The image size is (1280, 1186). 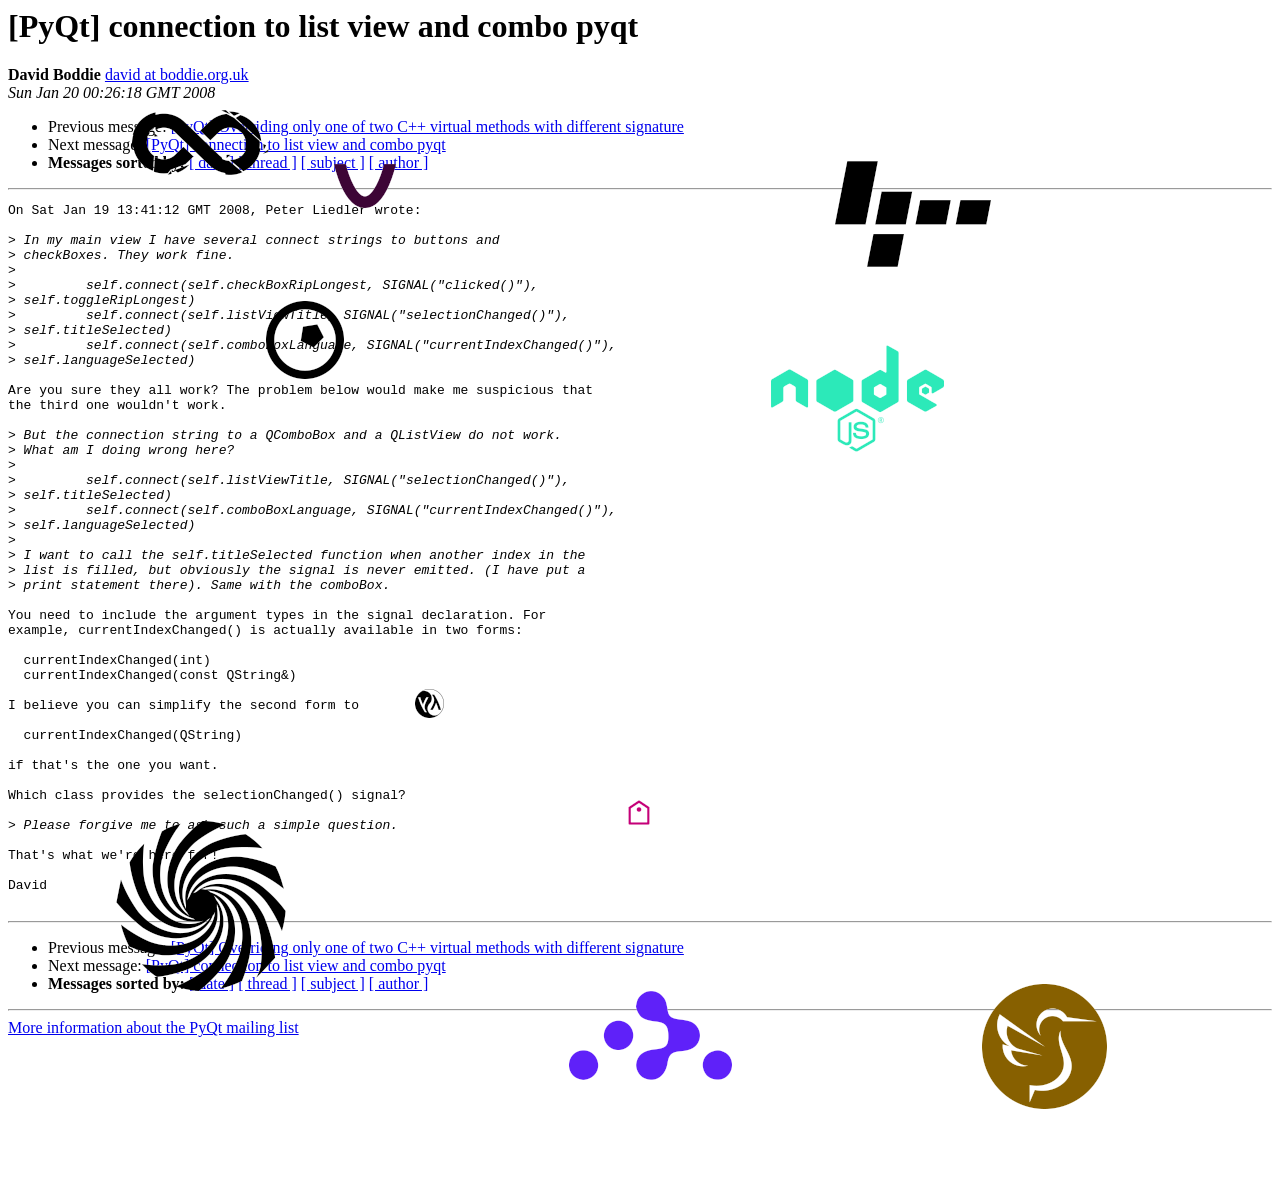 What do you see at coordinates (429, 703) in the screenshot?
I see `indicates a project built with common lisp` at bounding box center [429, 703].